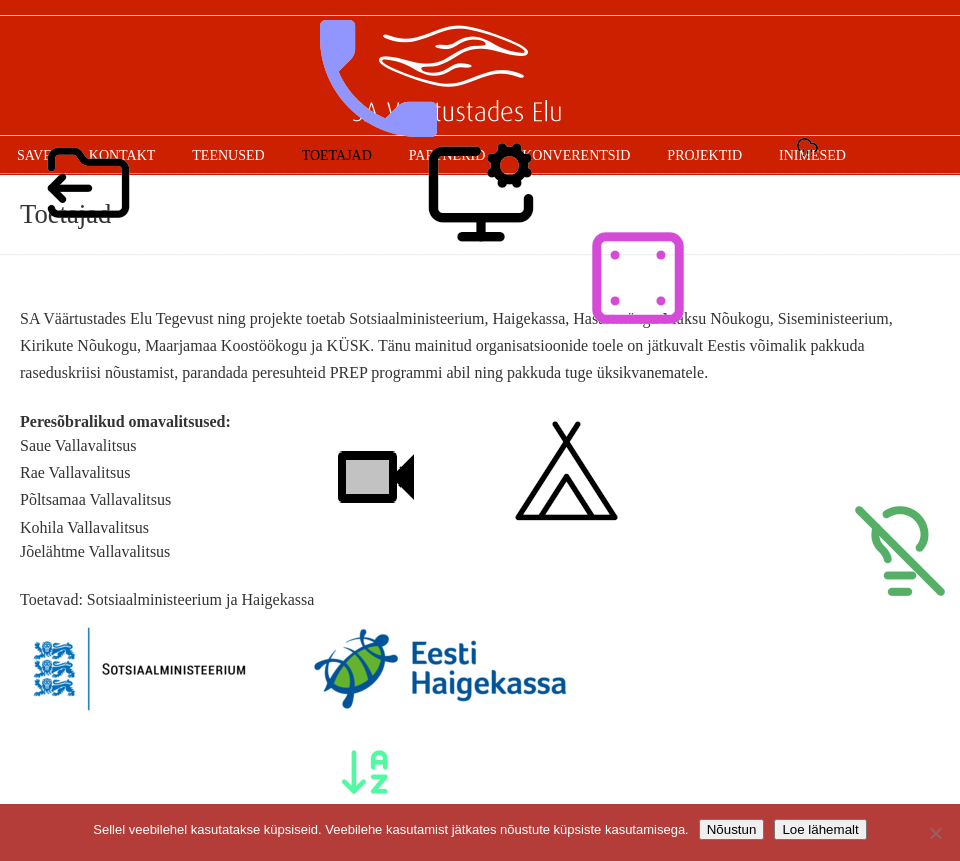  Describe the element at coordinates (481, 194) in the screenshot. I see `access display settings` at that location.